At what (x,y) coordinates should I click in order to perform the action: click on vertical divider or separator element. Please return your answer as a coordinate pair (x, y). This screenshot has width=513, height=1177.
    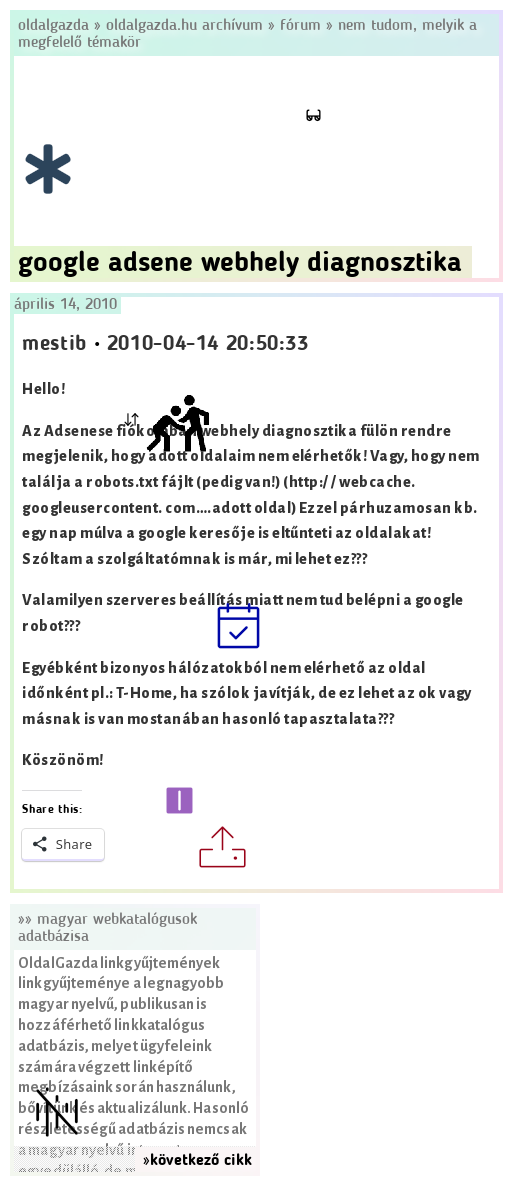
    Looking at the image, I should click on (179, 800).